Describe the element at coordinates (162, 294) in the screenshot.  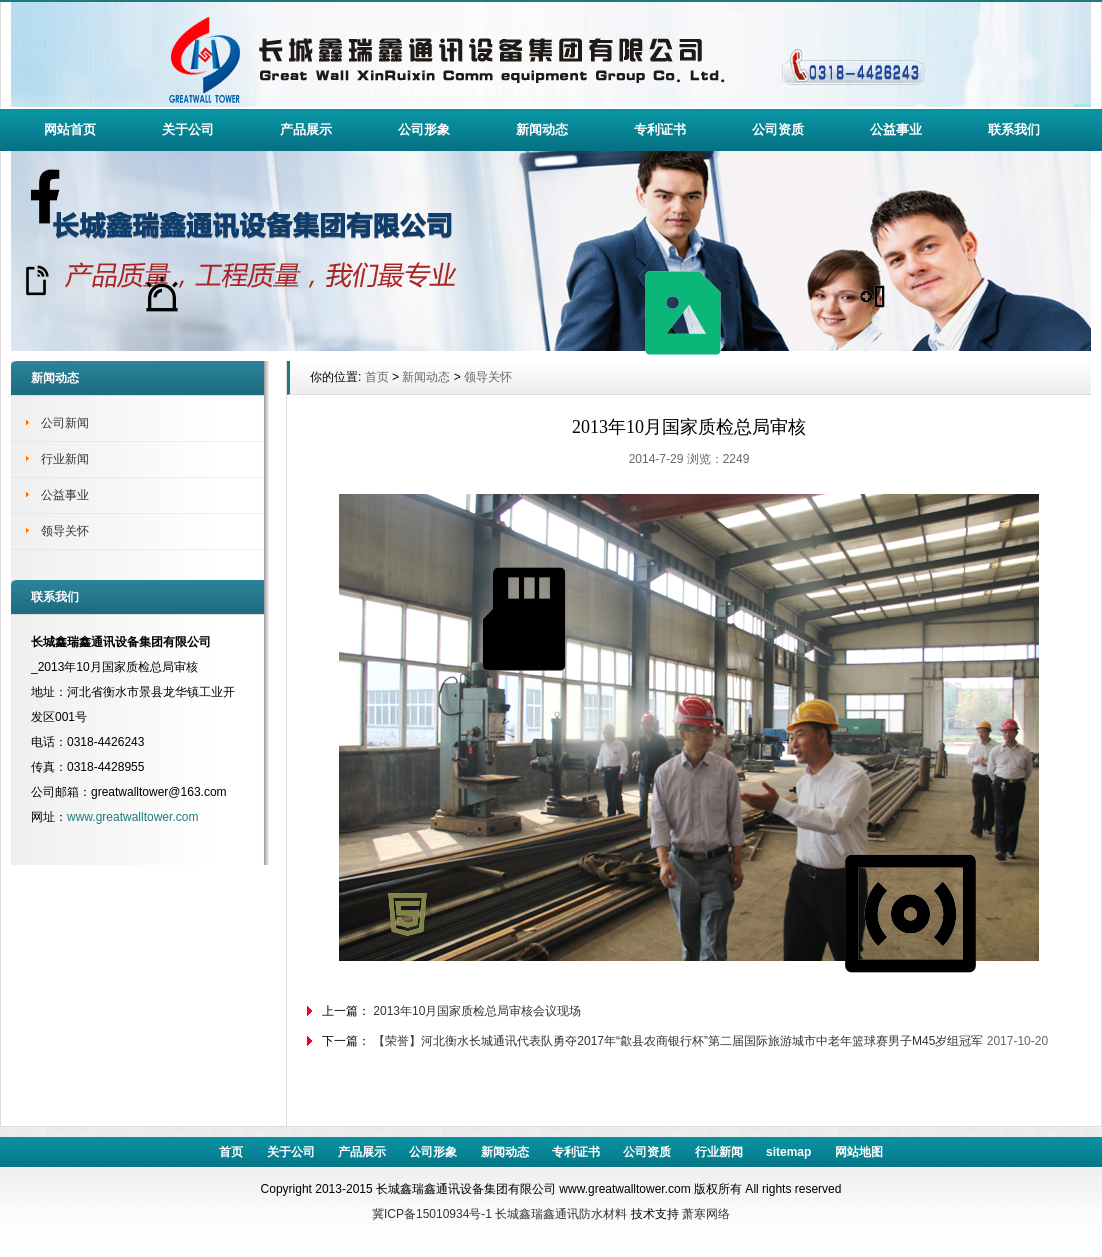
I see `indicates a system warning or alert` at that location.